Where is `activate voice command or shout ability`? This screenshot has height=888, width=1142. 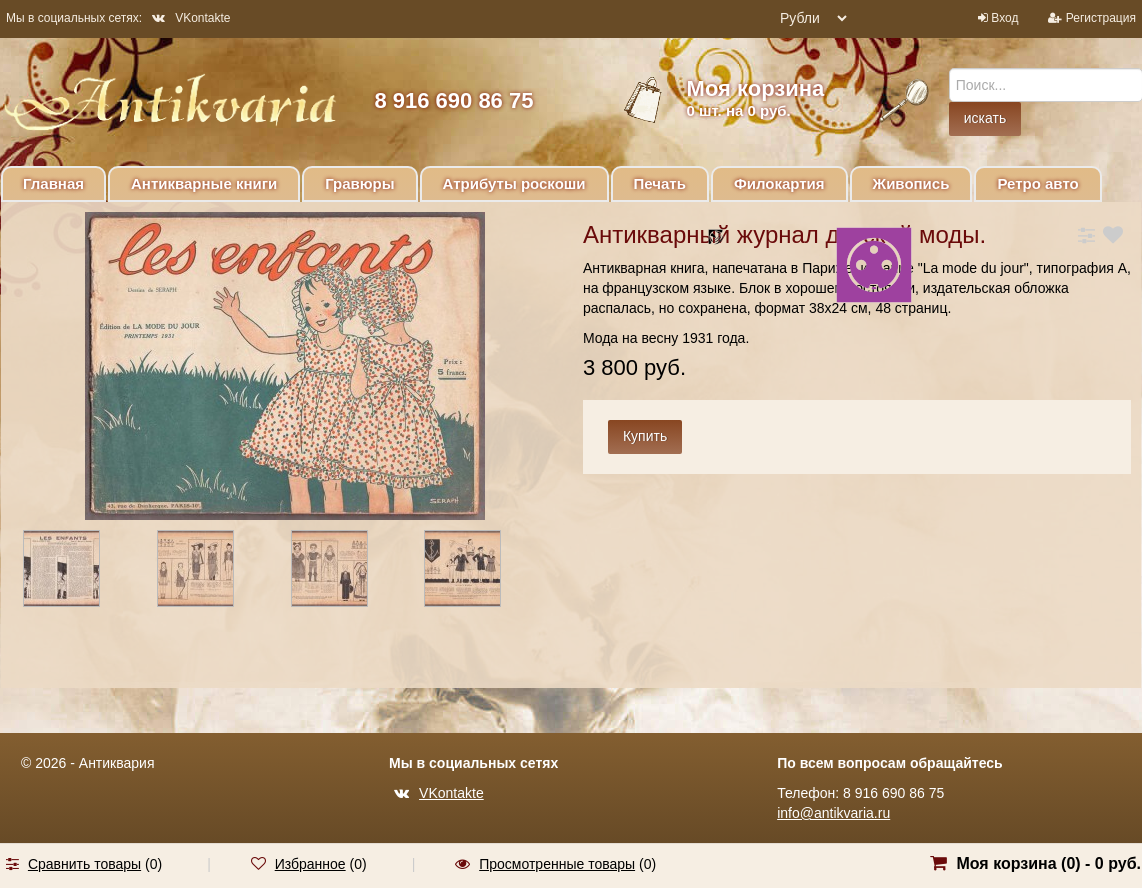 activate voice command or shout ability is located at coordinates (716, 237).